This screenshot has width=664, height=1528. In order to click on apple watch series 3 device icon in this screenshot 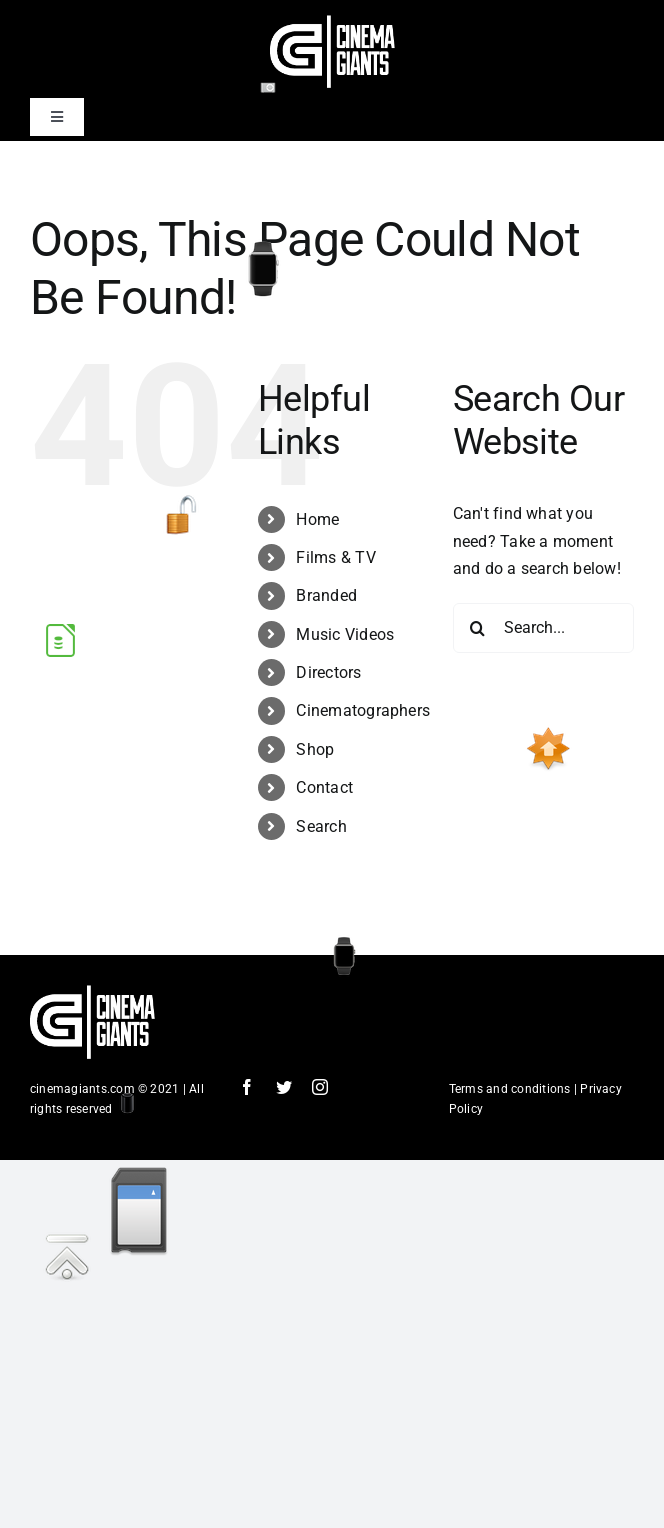, I will do `click(344, 956)`.